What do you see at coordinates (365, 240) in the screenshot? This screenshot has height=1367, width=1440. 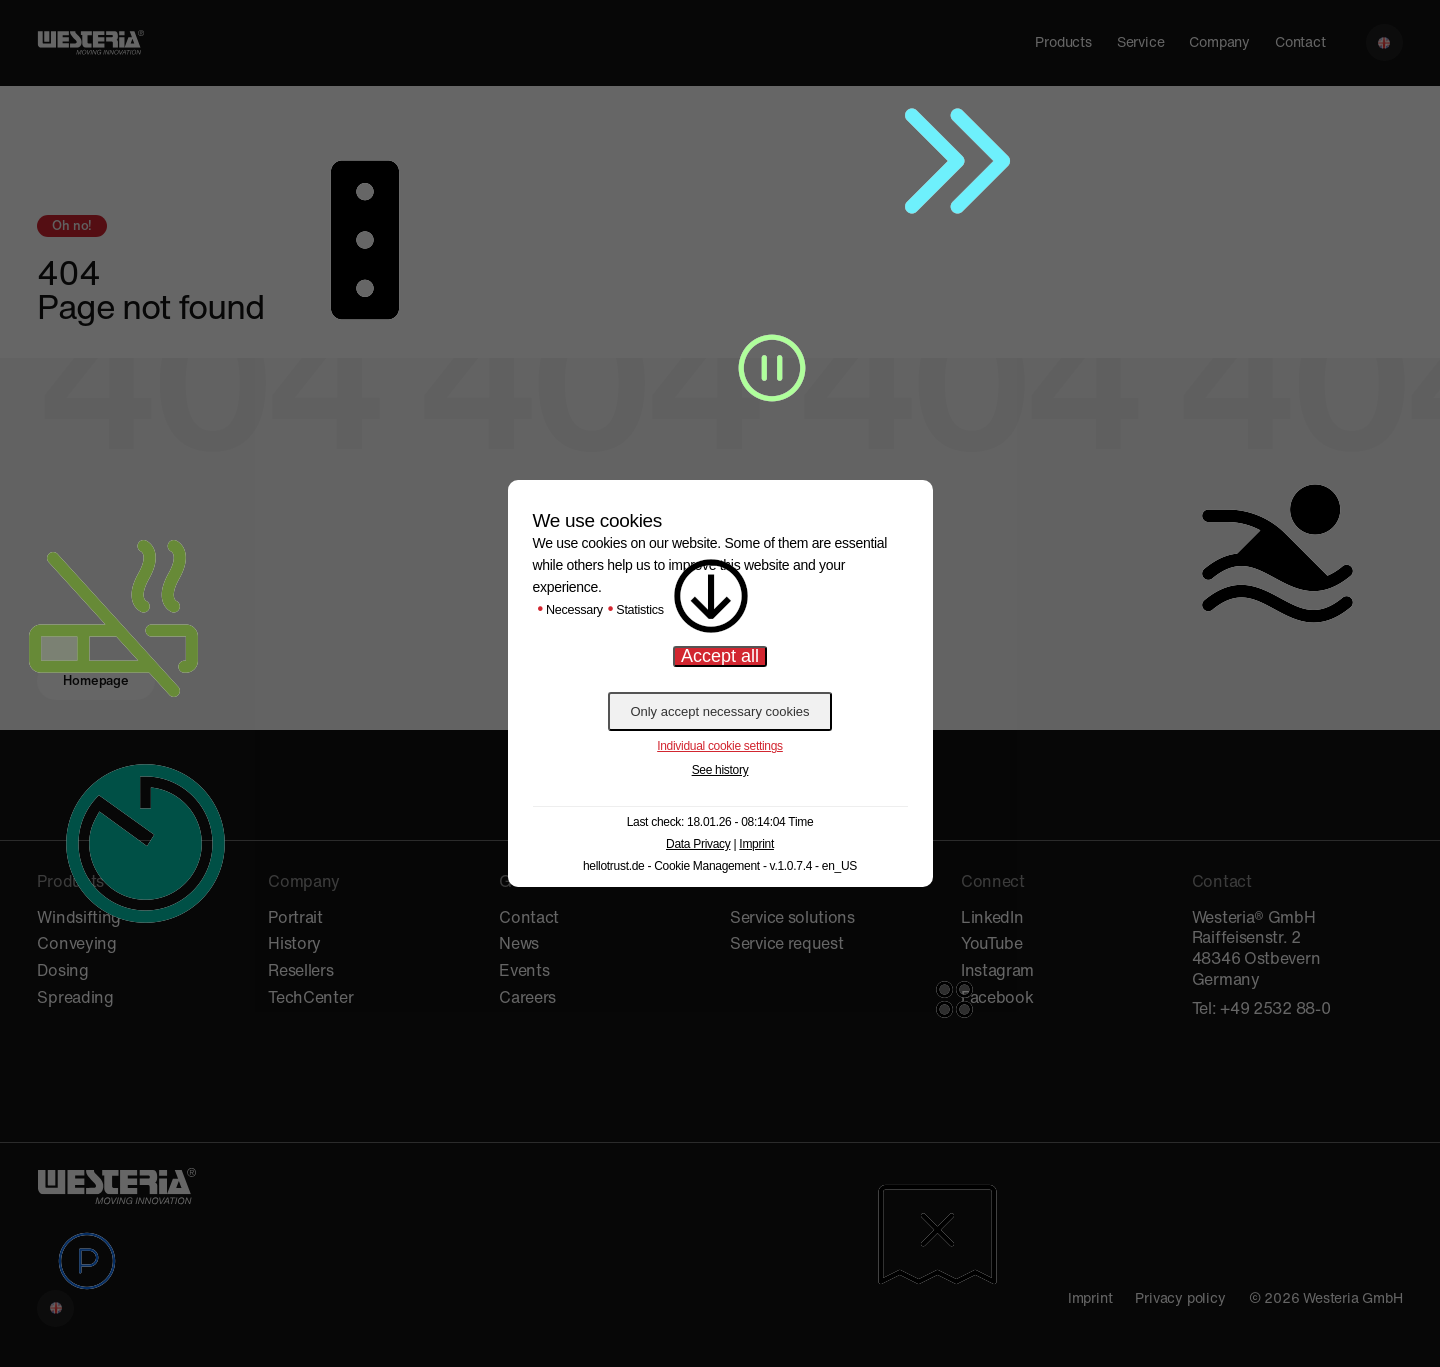 I see `open more options menu` at bounding box center [365, 240].